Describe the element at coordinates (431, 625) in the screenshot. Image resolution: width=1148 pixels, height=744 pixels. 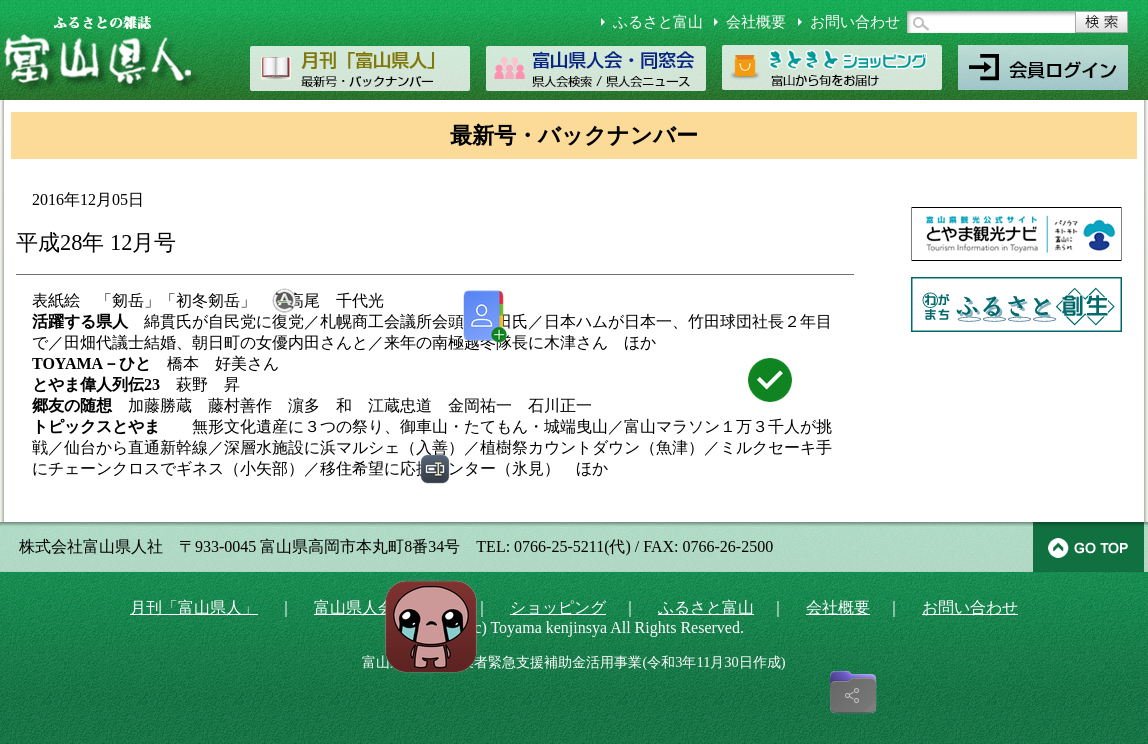
I see `launch the binding of isaac: rebirth game` at that location.